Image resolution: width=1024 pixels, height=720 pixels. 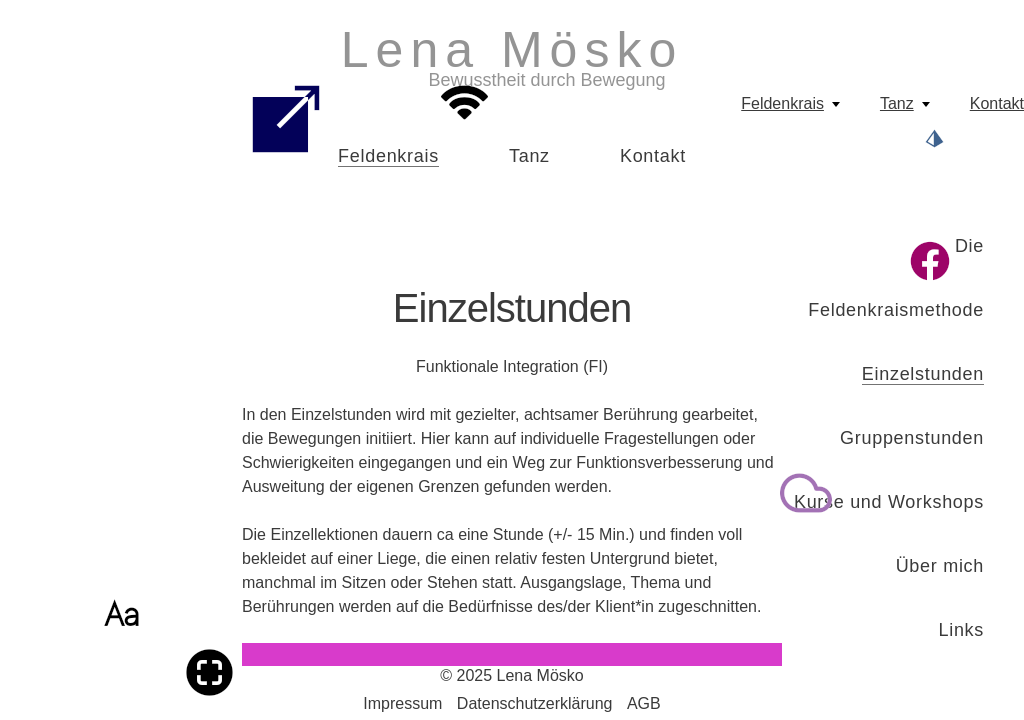 I want to click on open link in new window, so click(x=286, y=119).